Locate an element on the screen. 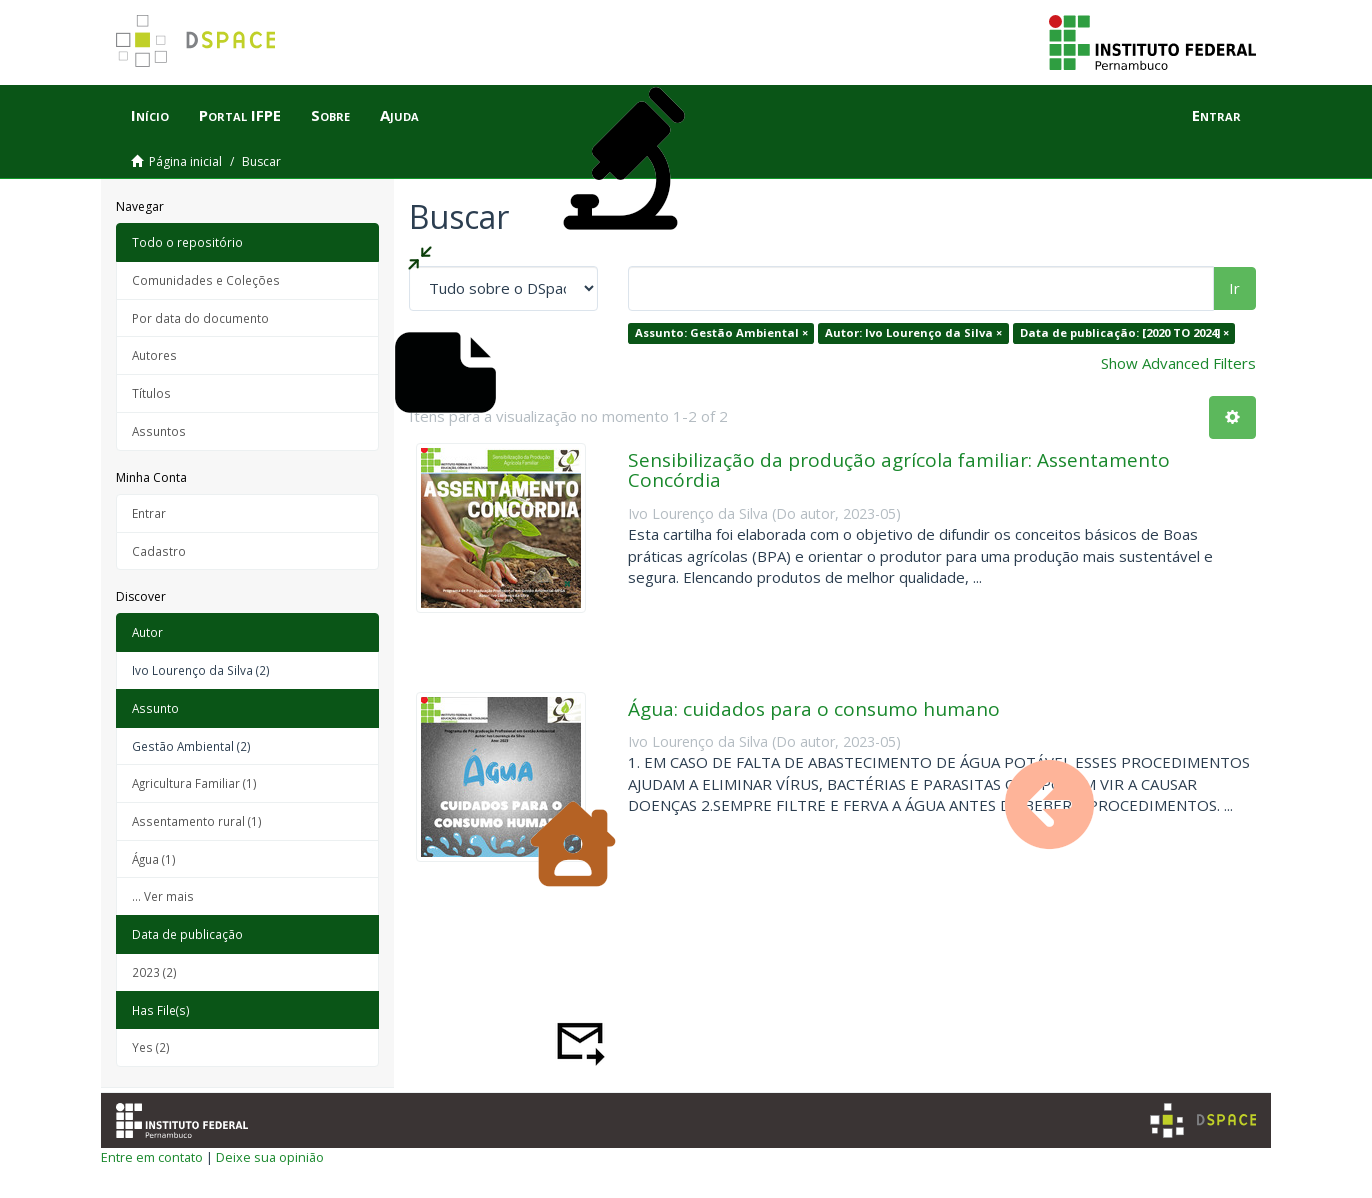  view document in landscape orientation is located at coordinates (445, 372).